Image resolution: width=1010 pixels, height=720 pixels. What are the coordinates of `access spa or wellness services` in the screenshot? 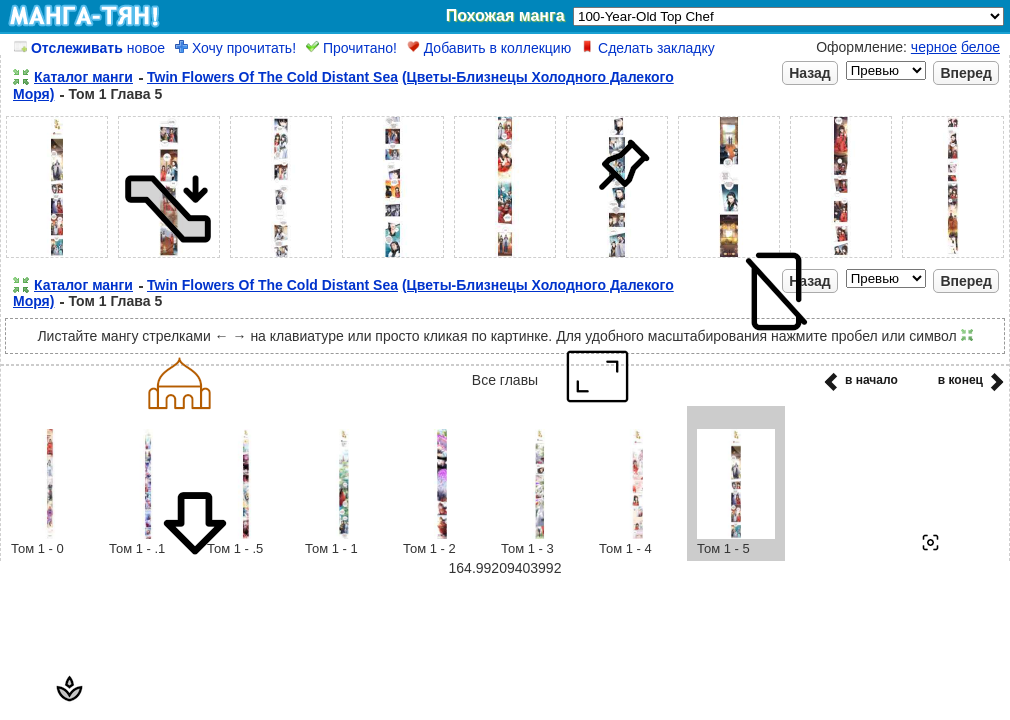 It's located at (69, 688).